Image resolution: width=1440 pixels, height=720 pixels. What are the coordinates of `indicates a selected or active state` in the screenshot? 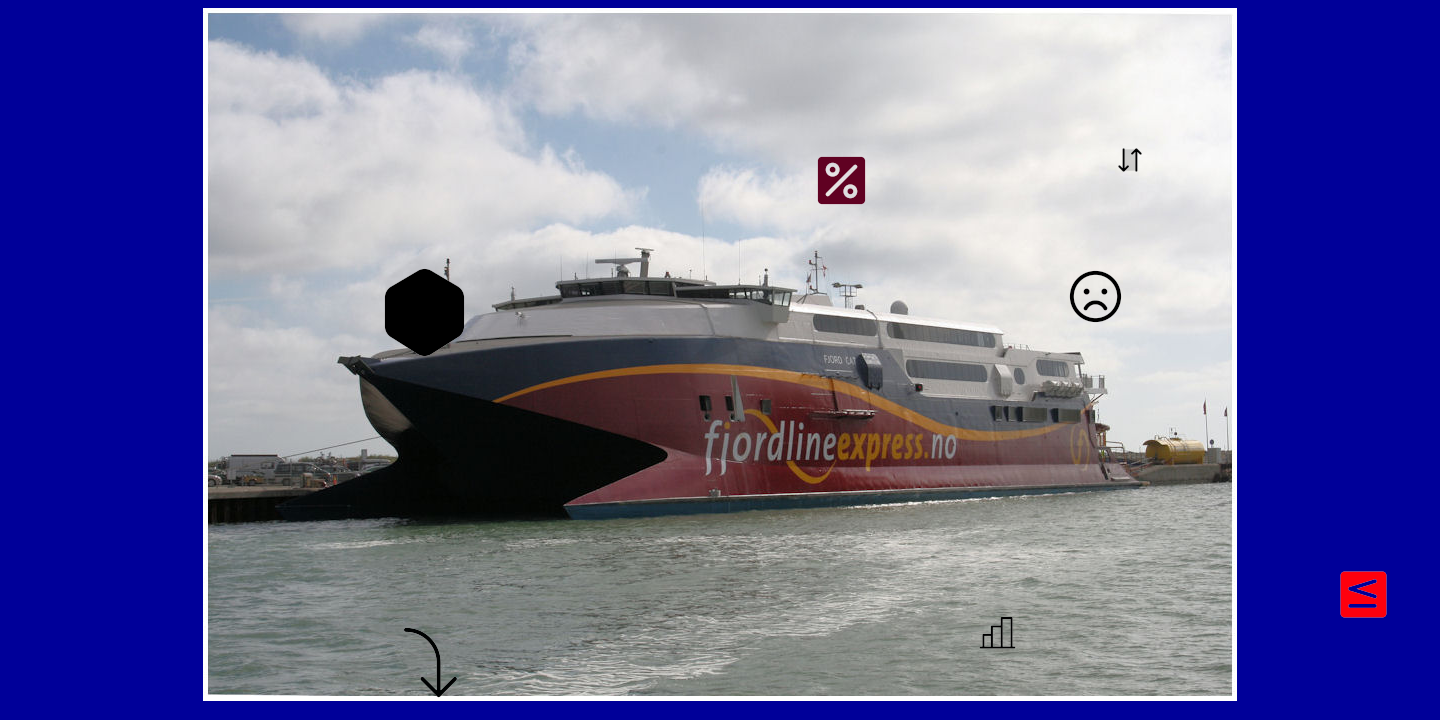 It's located at (424, 312).